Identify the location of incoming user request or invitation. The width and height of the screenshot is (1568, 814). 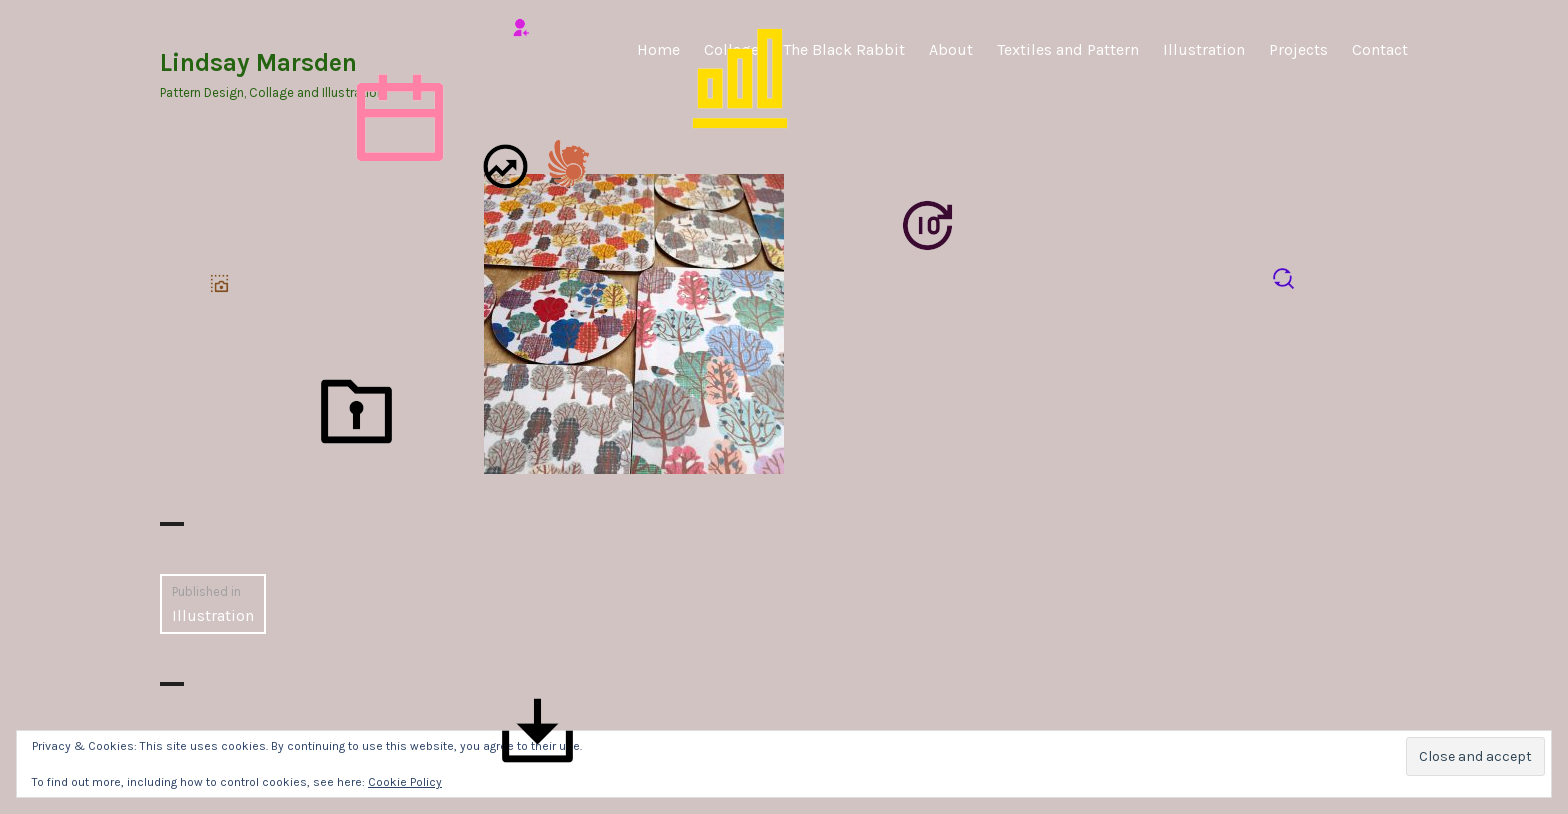
(520, 28).